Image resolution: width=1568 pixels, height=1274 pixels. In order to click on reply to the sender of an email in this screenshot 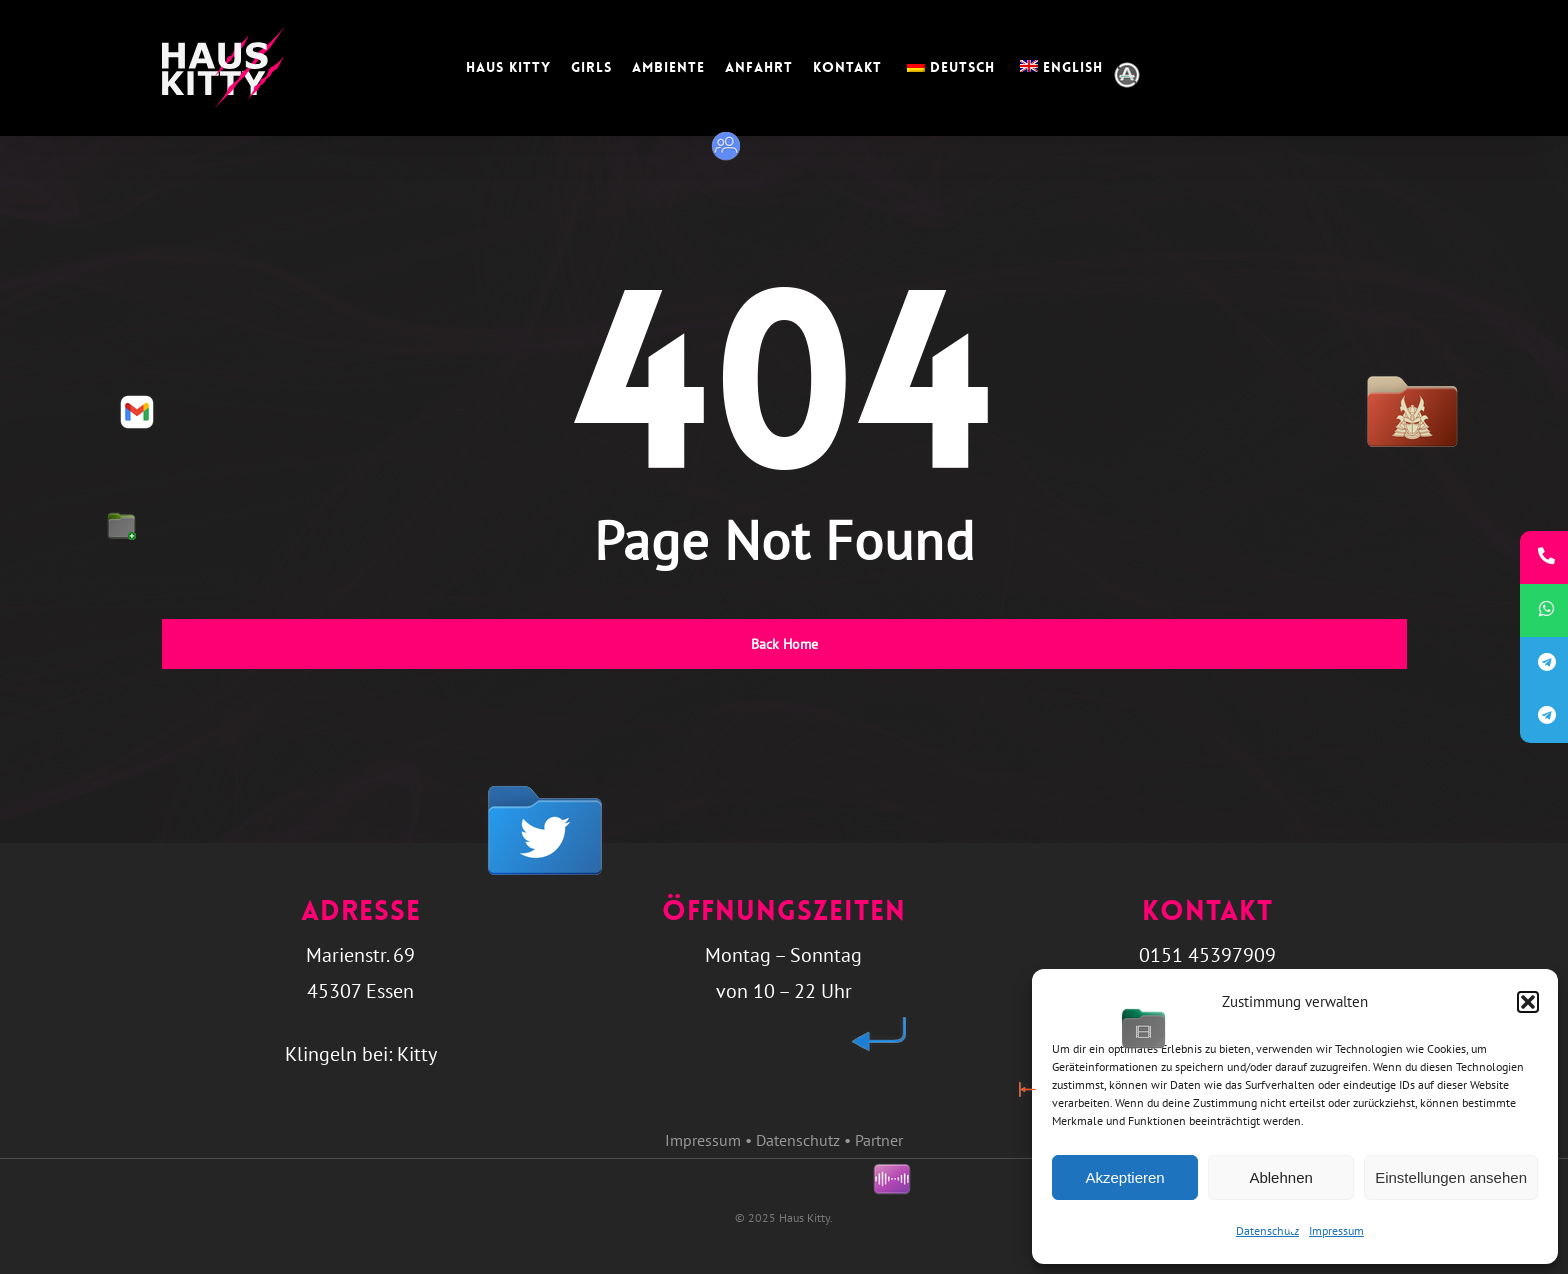, I will do `click(878, 1030)`.